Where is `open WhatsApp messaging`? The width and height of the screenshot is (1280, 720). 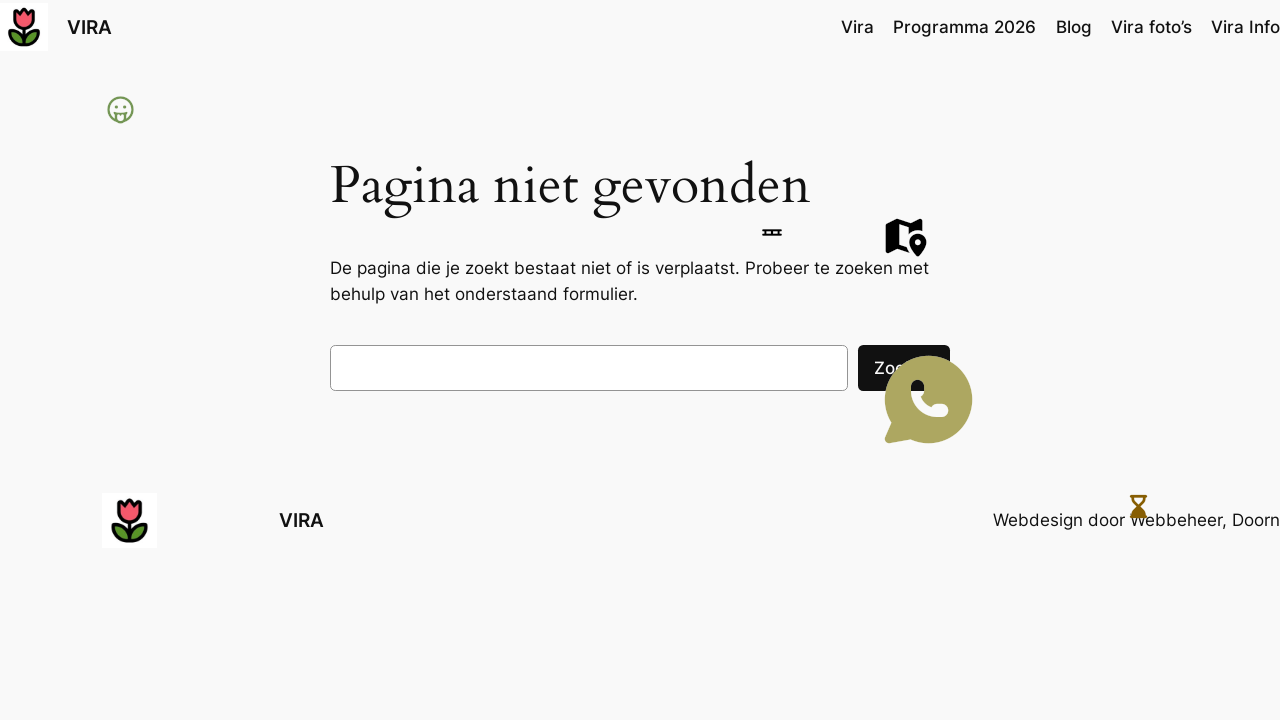 open WhatsApp messaging is located at coordinates (928, 399).